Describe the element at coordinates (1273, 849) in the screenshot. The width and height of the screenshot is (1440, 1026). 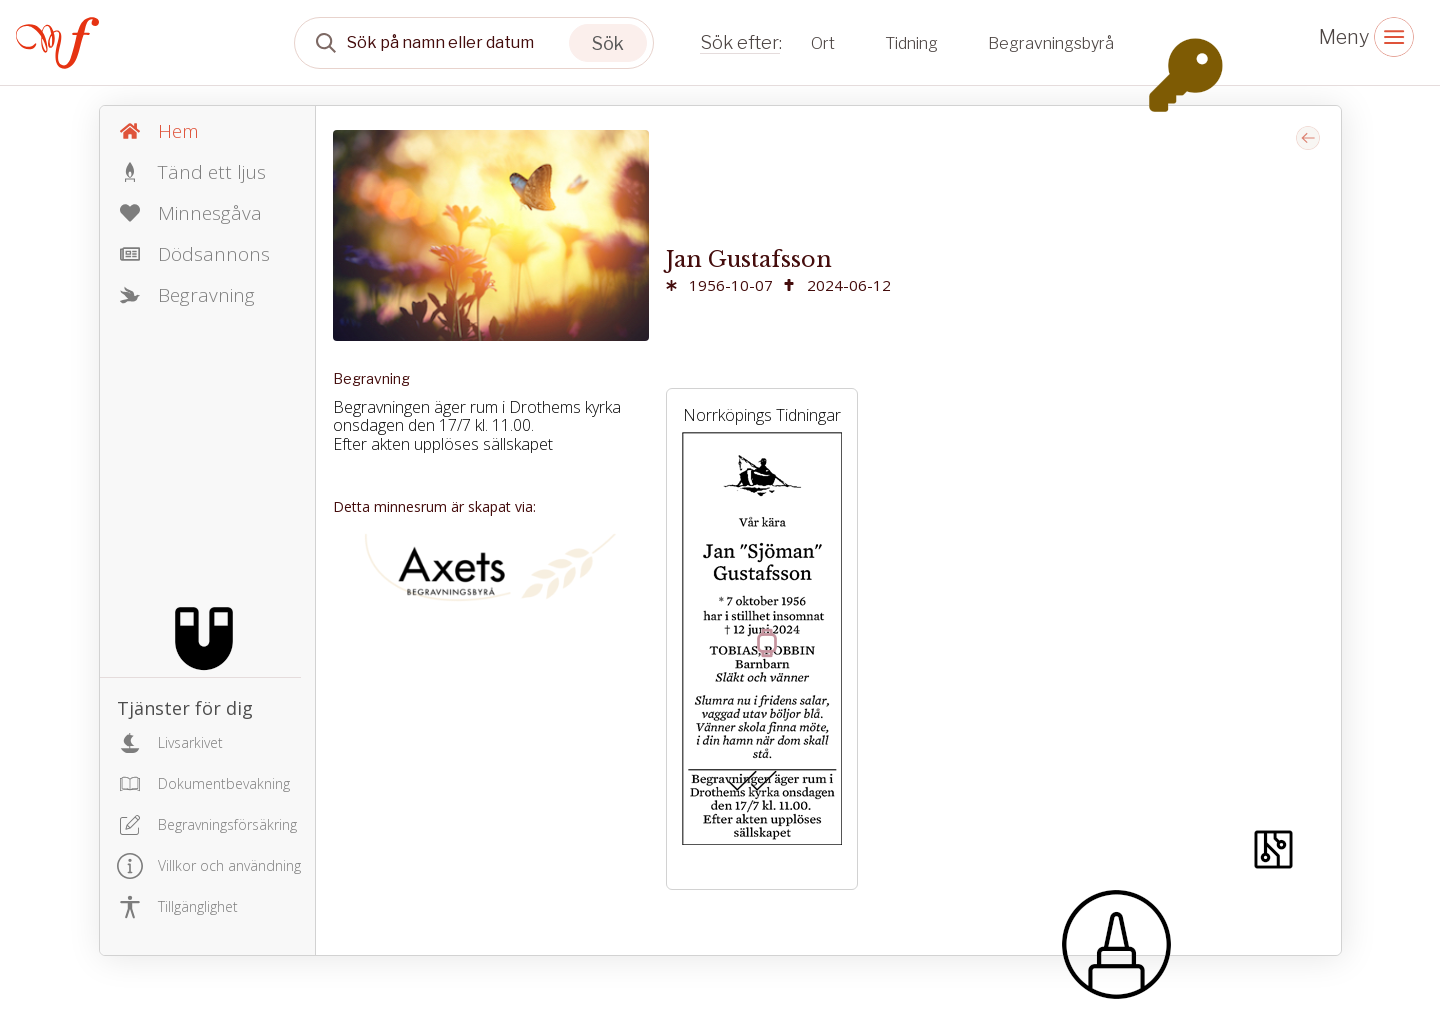
I see `access hardware or circuit settings` at that location.